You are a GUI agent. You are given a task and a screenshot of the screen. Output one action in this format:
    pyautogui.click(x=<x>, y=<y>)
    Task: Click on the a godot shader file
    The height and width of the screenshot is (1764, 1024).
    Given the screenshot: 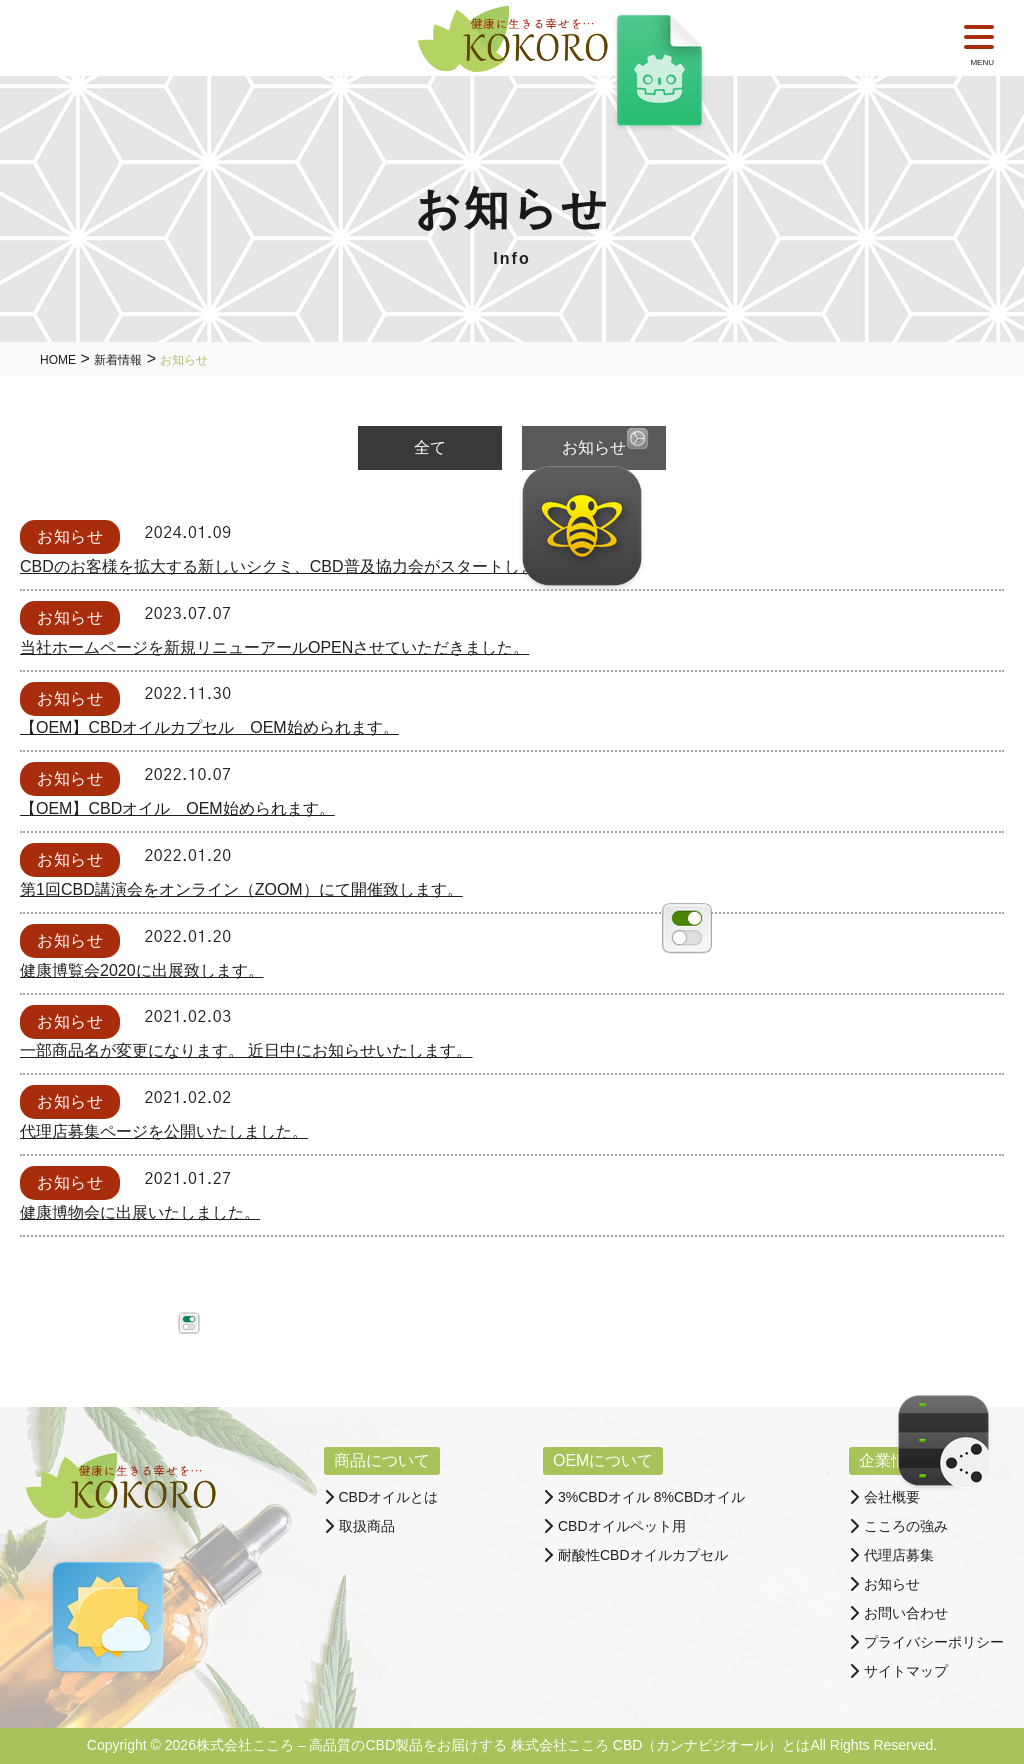 What is the action you would take?
    pyautogui.click(x=659, y=72)
    